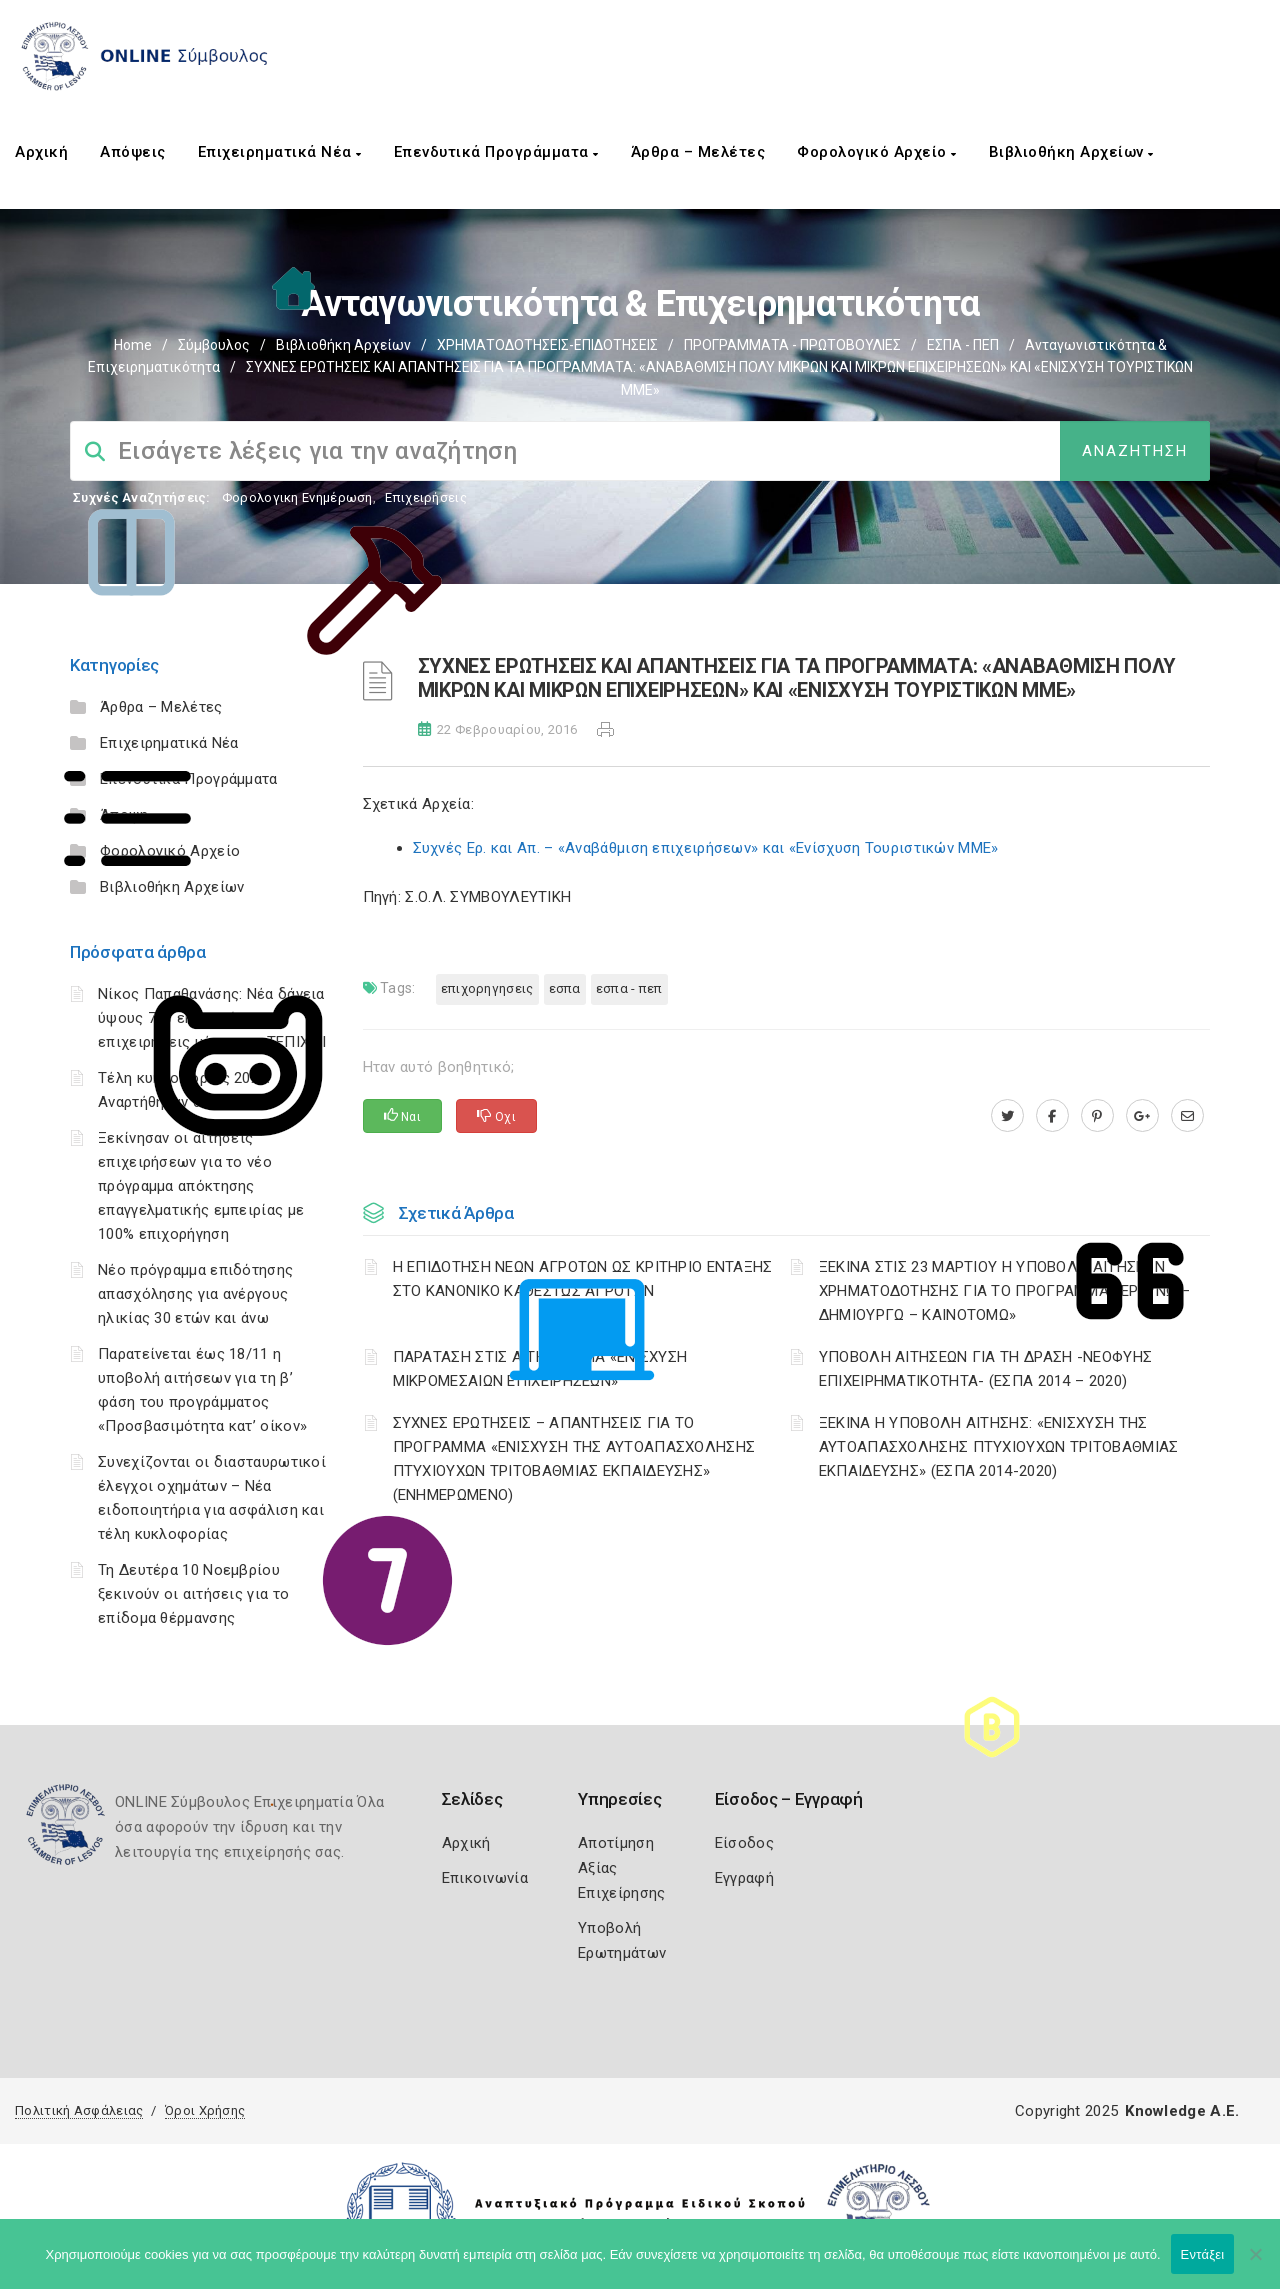 The image size is (1280, 2289). Describe the element at coordinates (127, 818) in the screenshot. I see `view a bulleted list` at that location.